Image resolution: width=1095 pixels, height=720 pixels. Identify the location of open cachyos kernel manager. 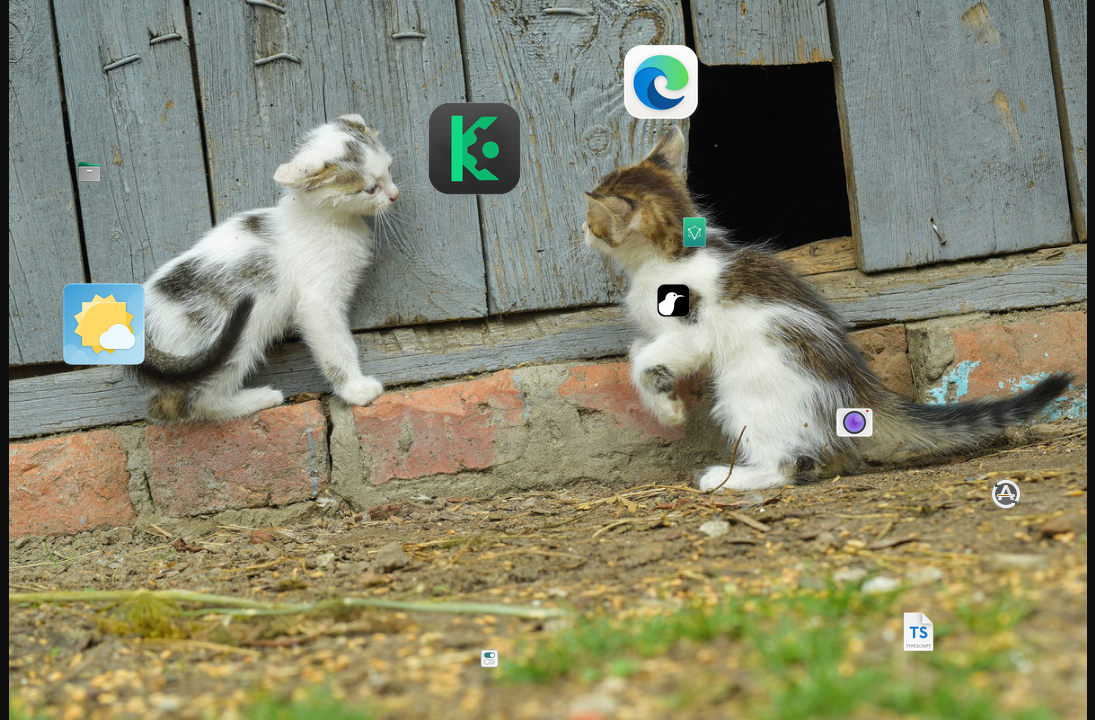
(474, 148).